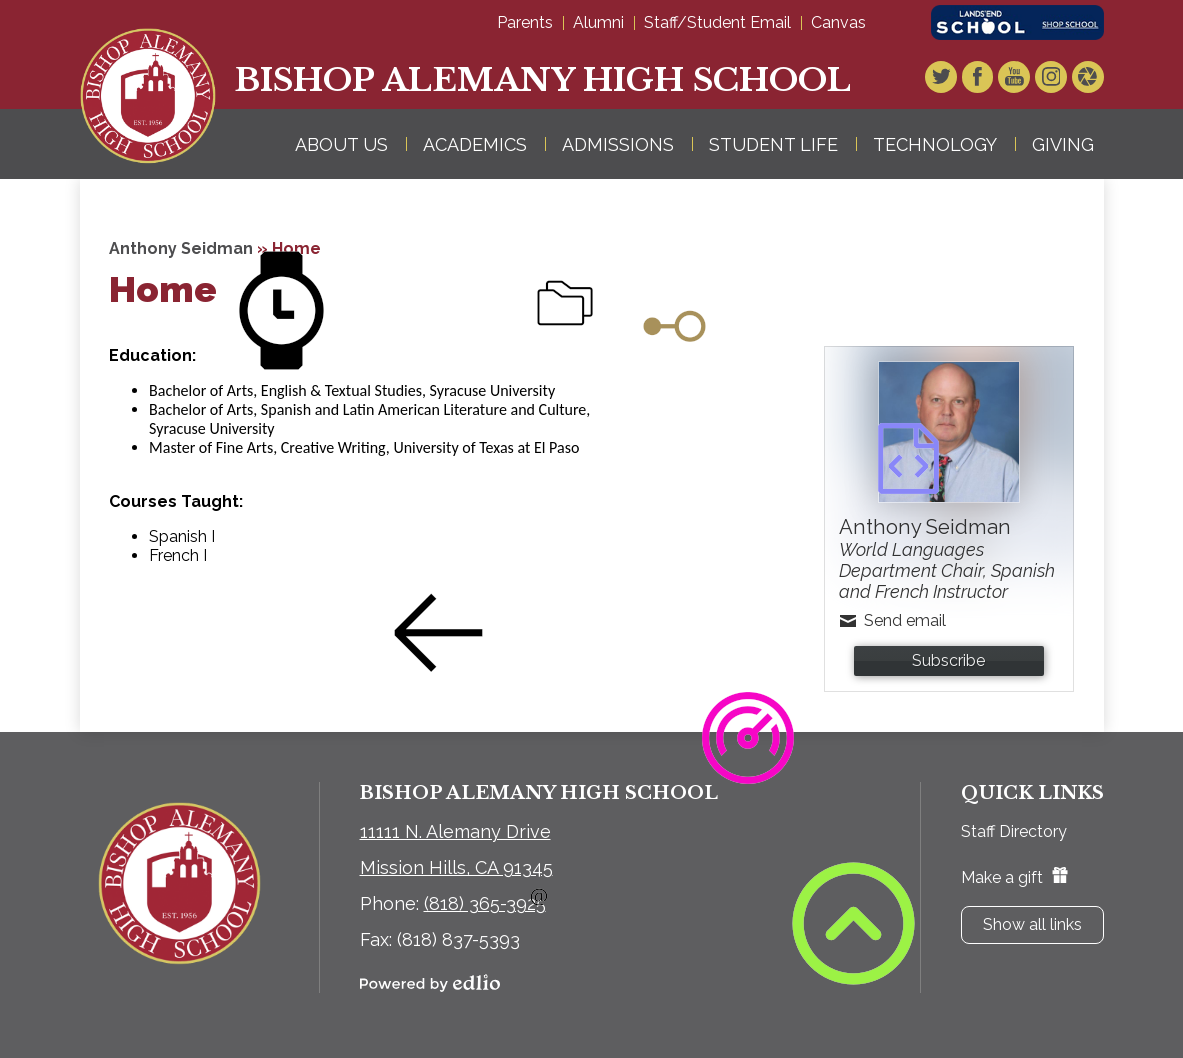 The image size is (1183, 1058). I want to click on access the dashboard overview, so click(751, 741).